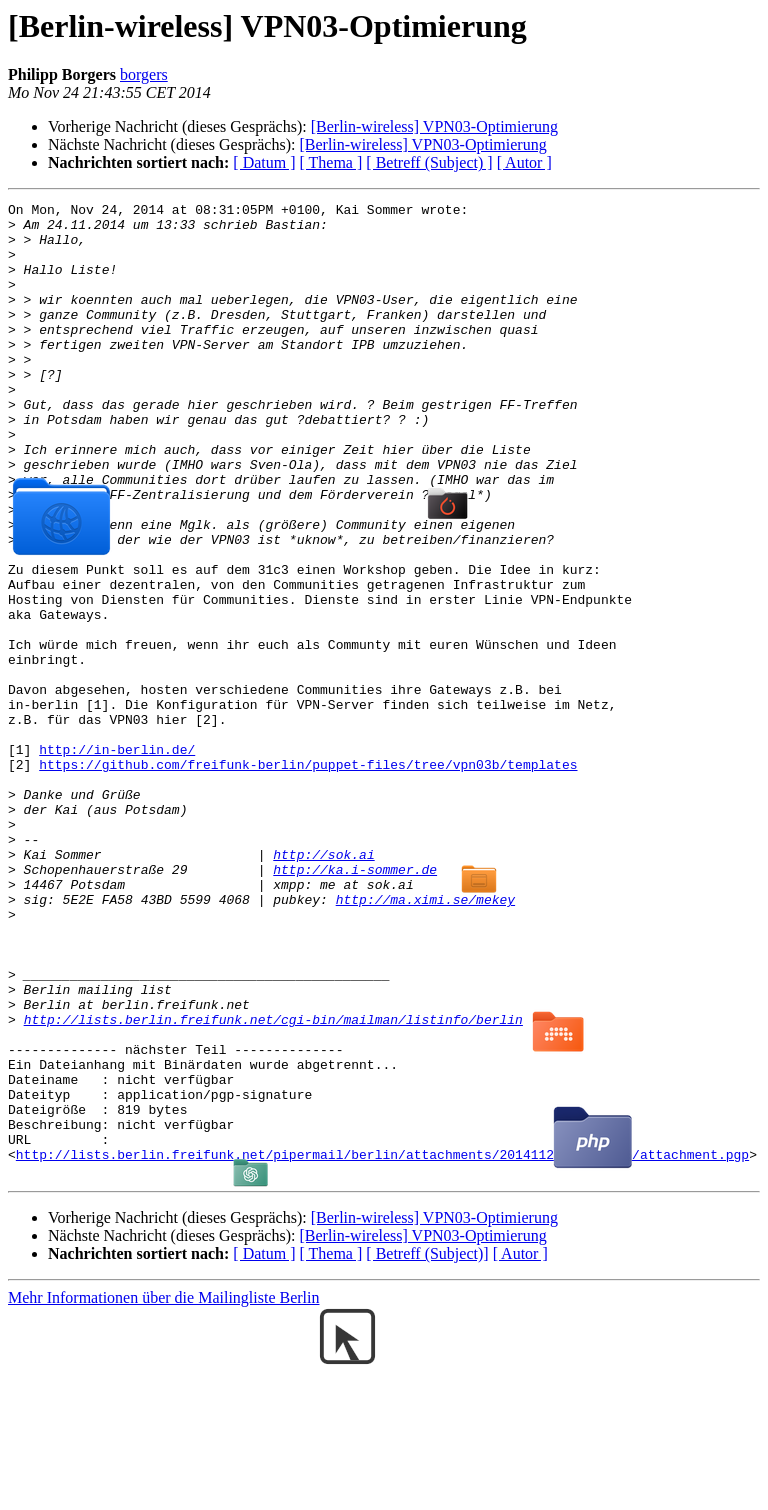  What do you see at coordinates (479, 879) in the screenshot?
I see `open desktop folder` at bounding box center [479, 879].